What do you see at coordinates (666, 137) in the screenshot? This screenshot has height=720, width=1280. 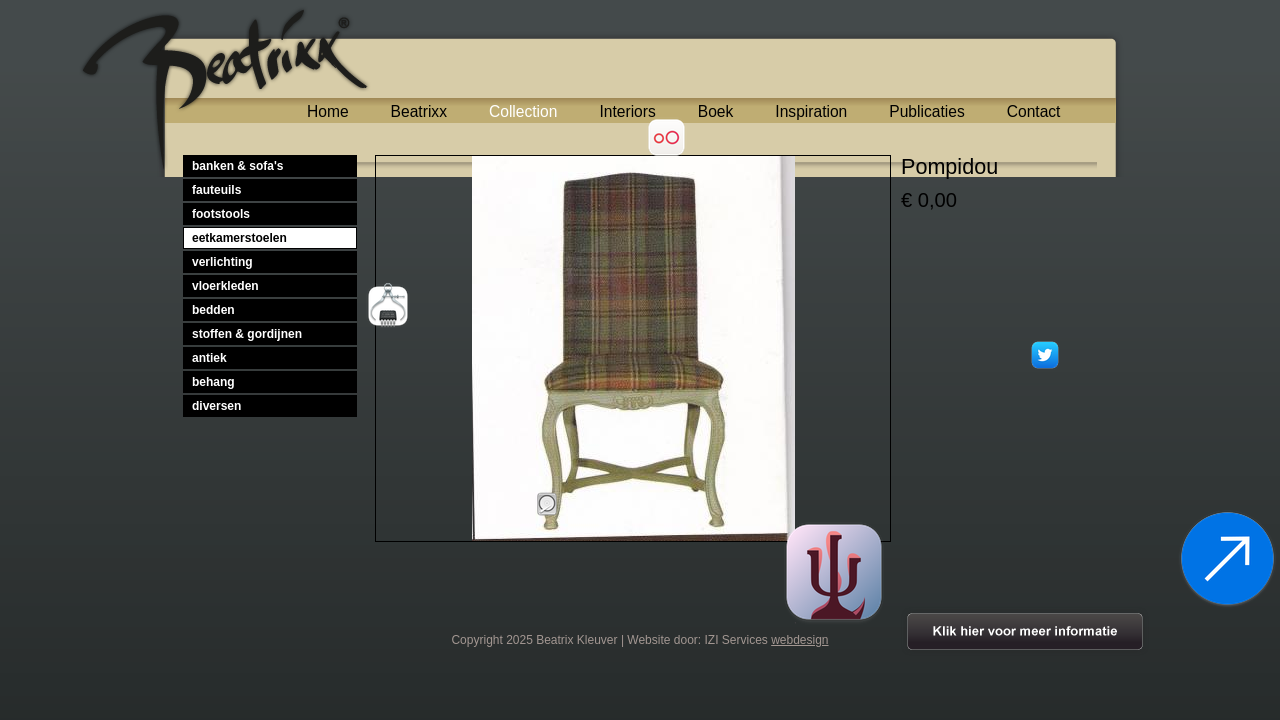 I see `launch genymotion android emulator` at bounding box center [666, 137].